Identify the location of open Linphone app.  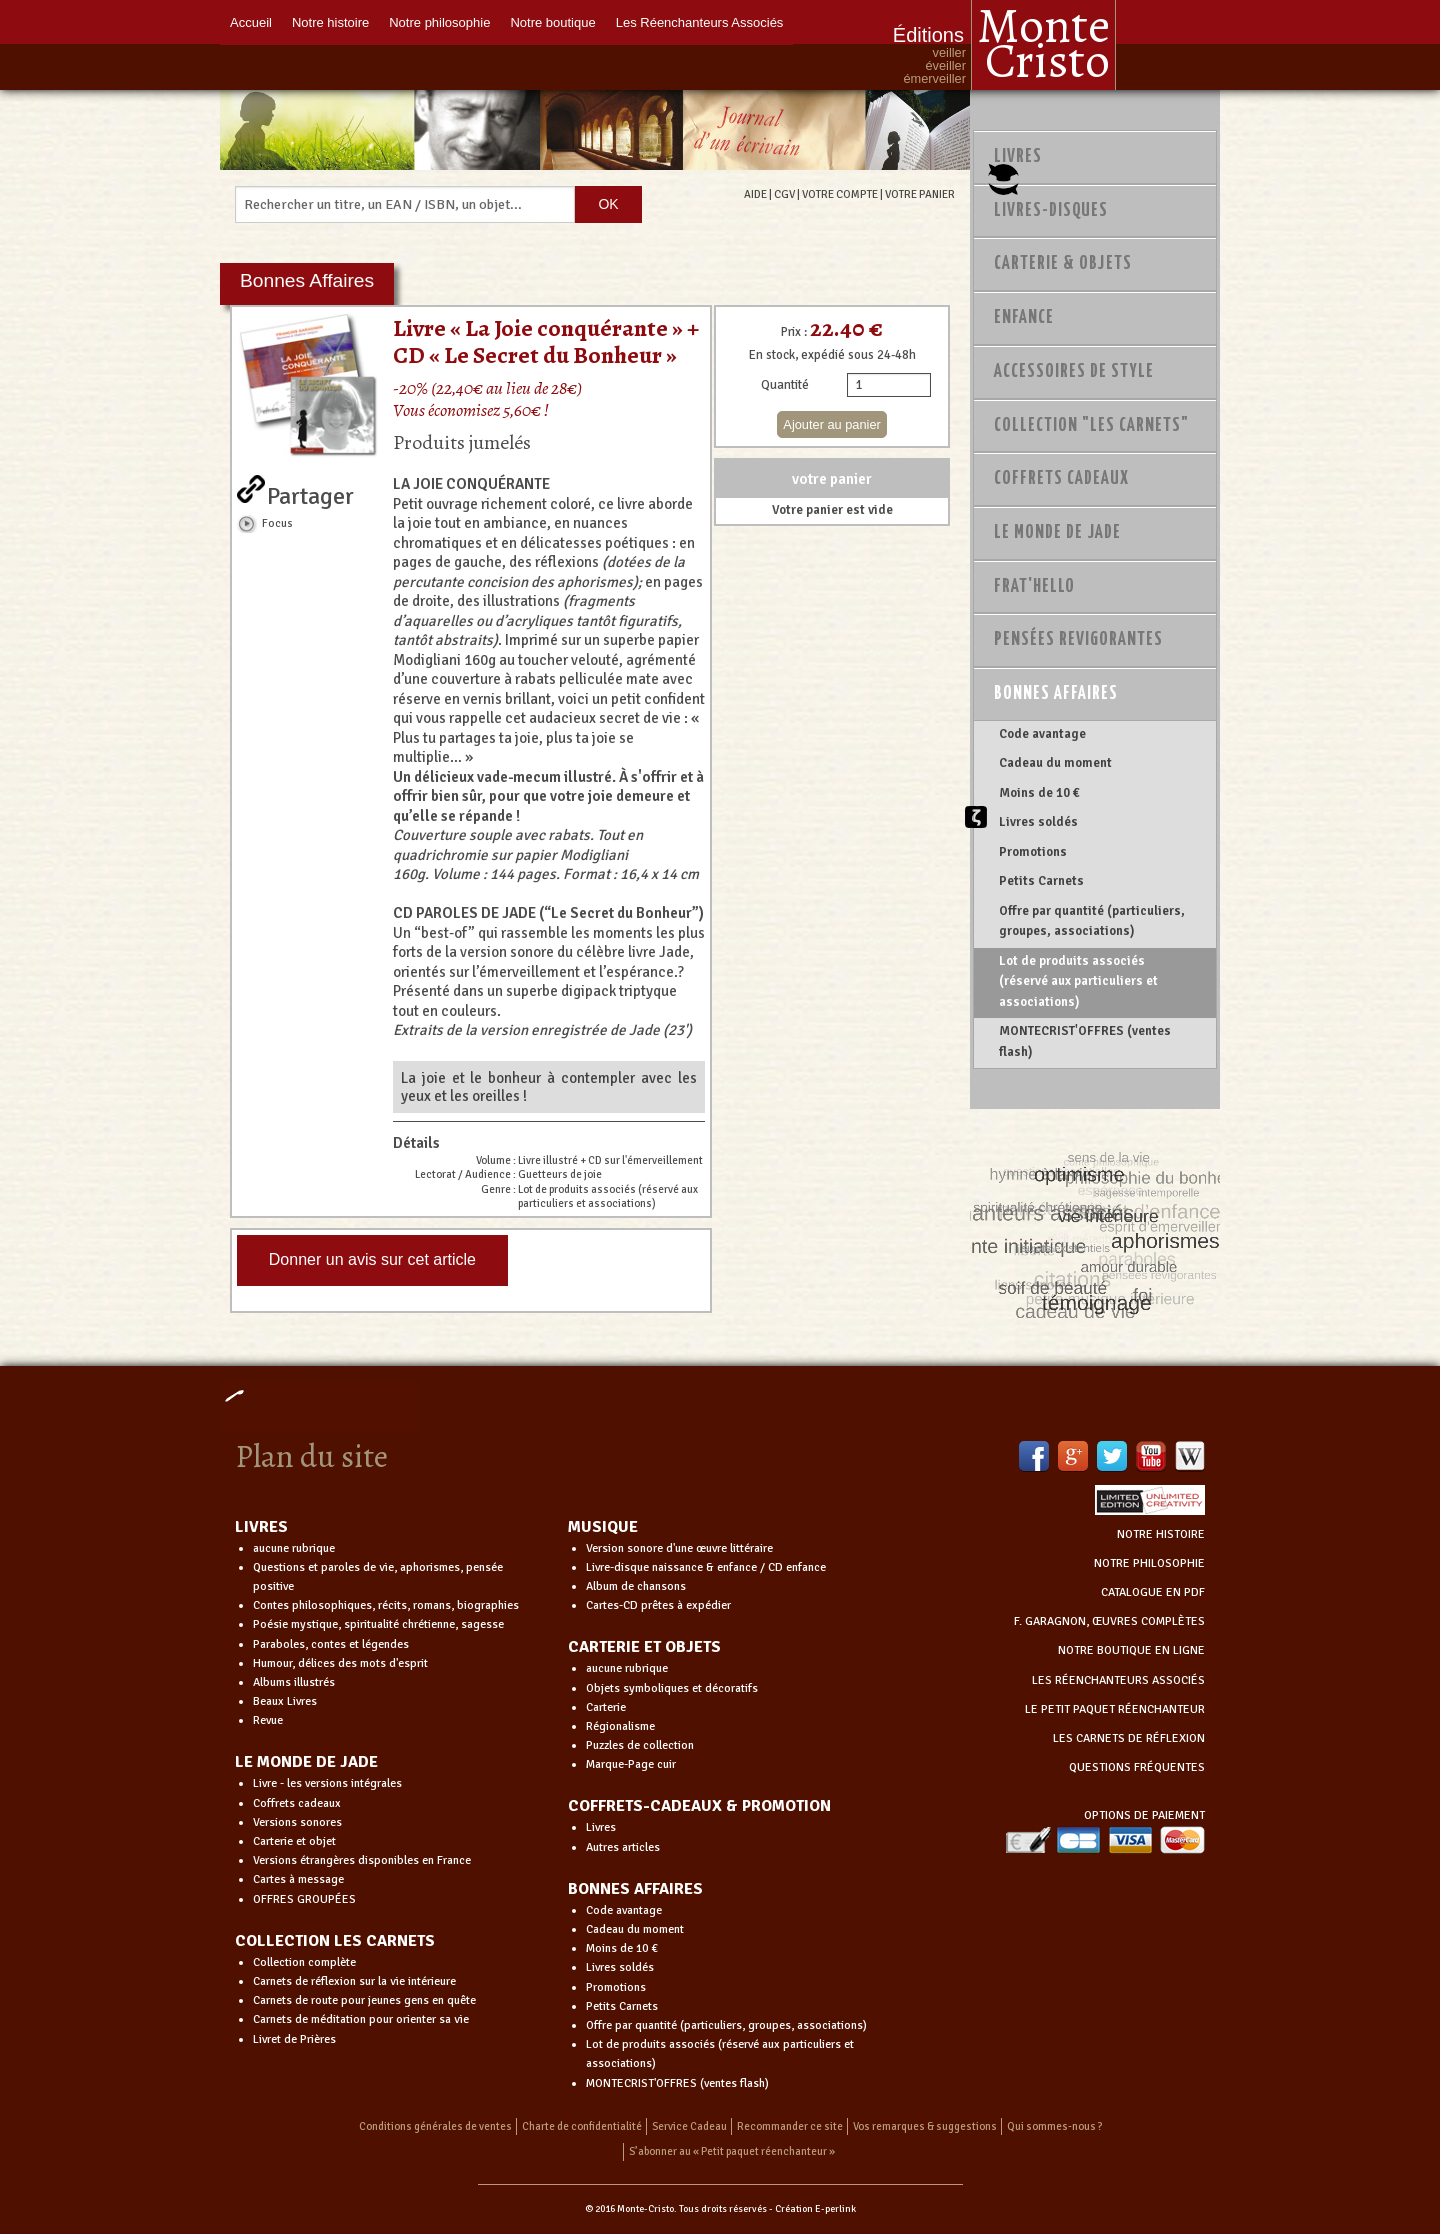
(1003, 179).